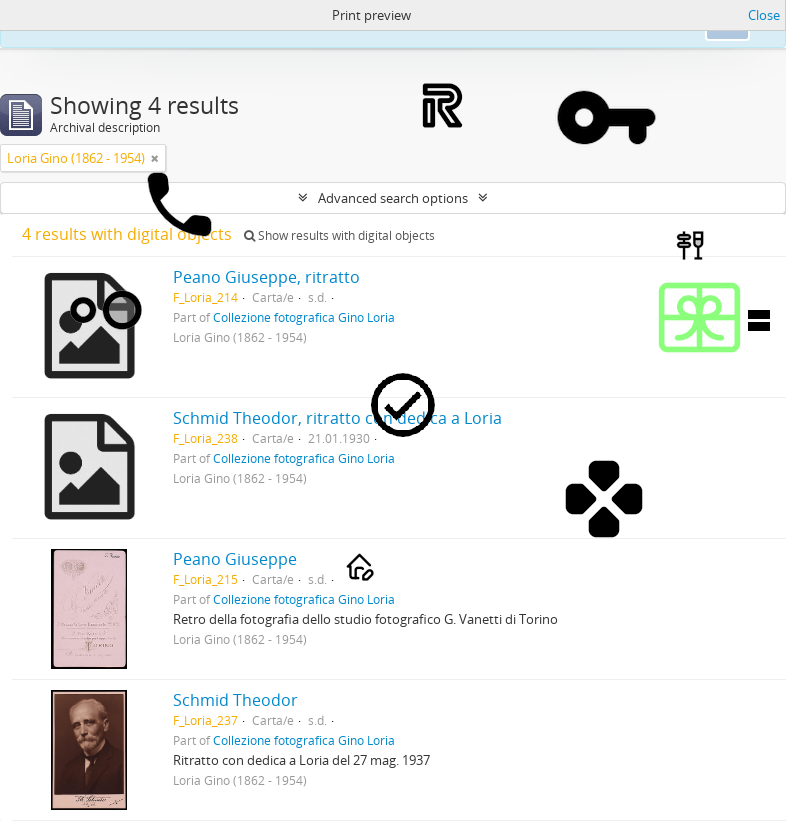  Describe the element at coordinates (699, 317) in the screenshot. I see `view or send a gift` at that location.